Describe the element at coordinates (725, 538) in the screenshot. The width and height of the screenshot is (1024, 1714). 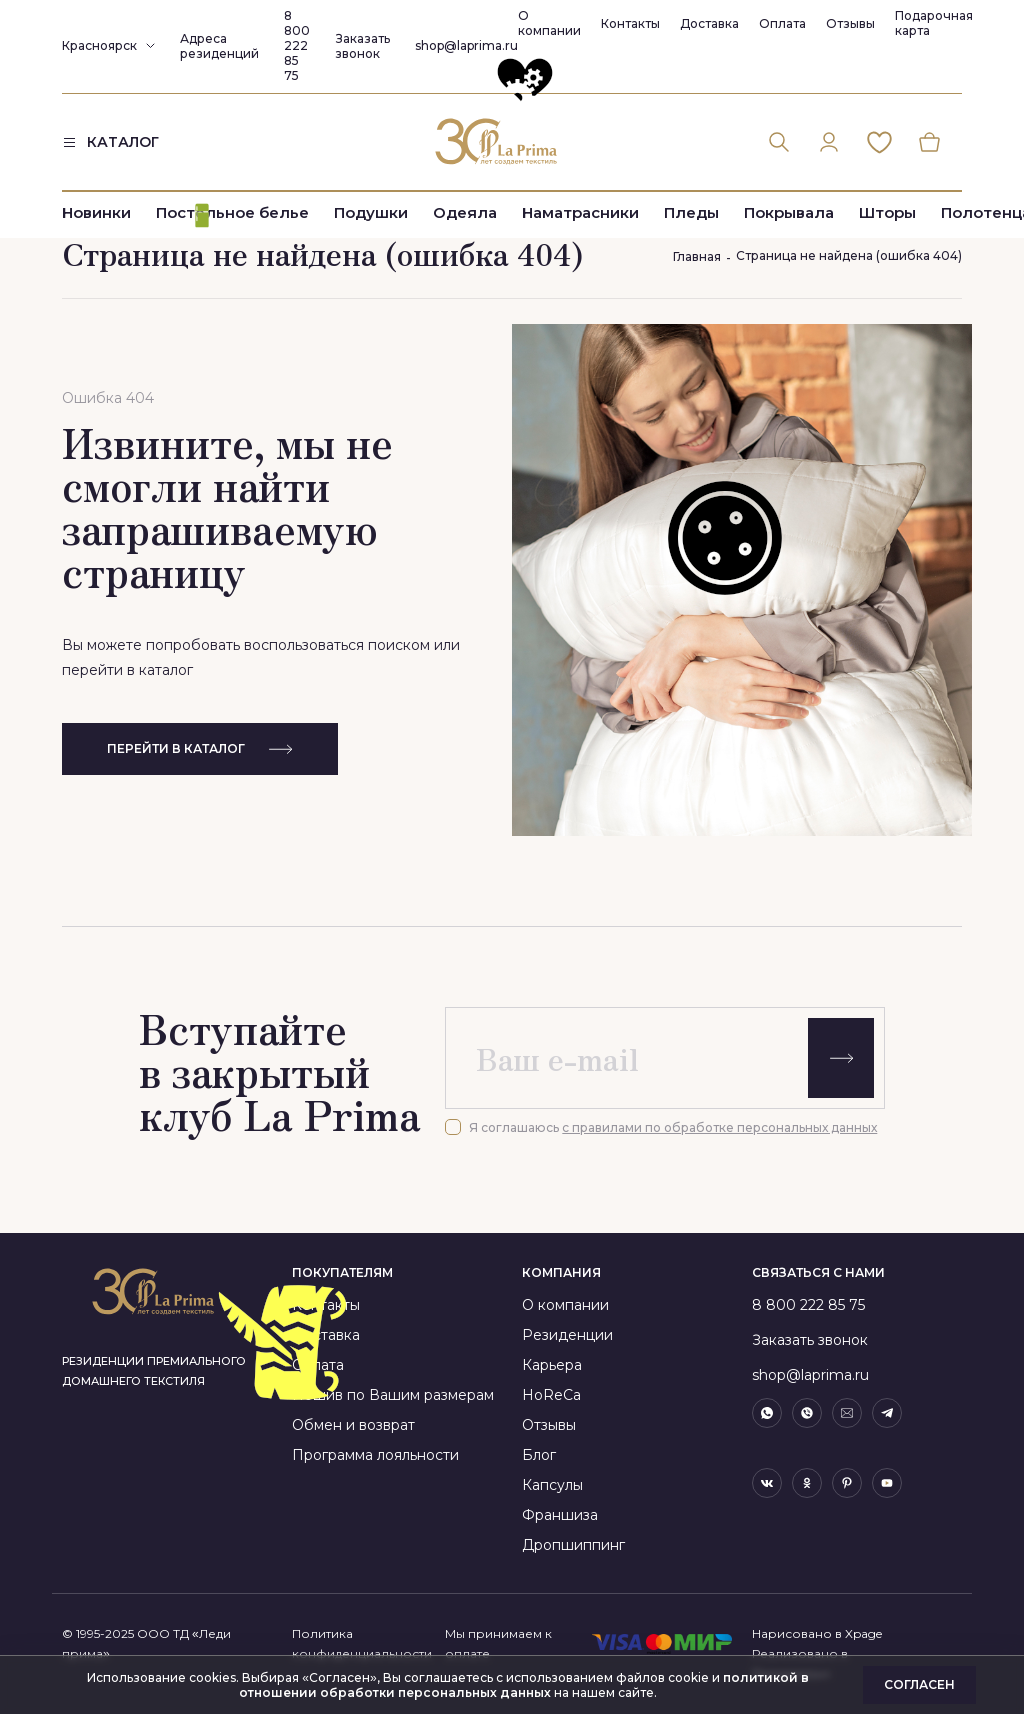
I see `clothing or fashion category` at that location.